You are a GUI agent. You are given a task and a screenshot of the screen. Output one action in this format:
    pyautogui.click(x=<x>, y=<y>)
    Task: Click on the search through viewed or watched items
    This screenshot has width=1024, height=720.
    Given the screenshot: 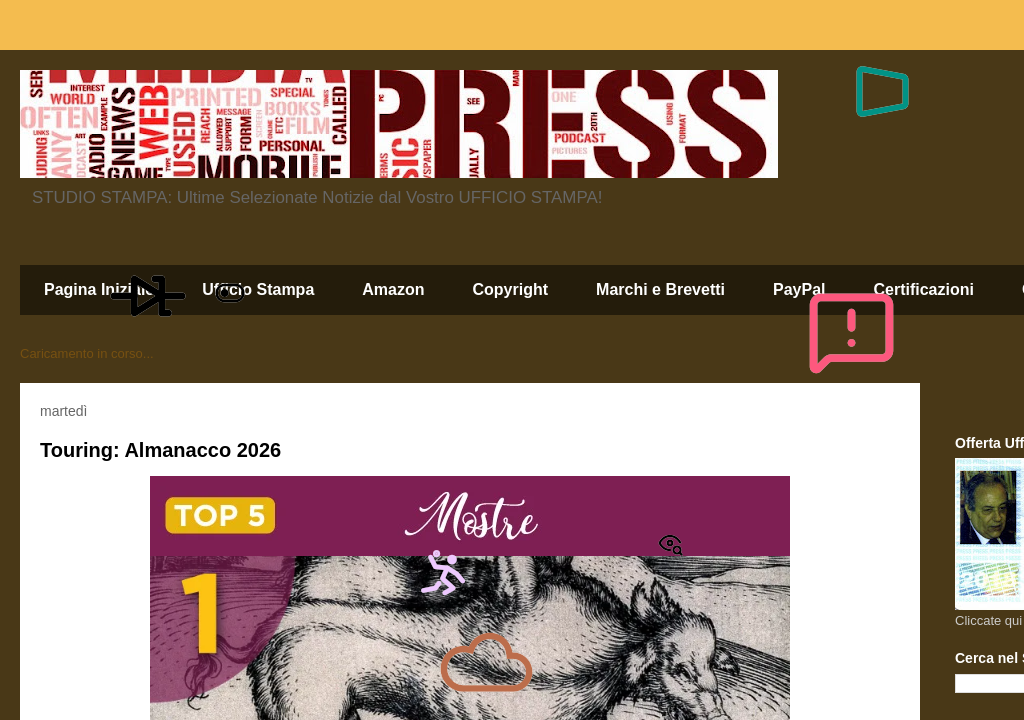 What is the action you would take?
    pyautogui.click(x=670, y=543)
    